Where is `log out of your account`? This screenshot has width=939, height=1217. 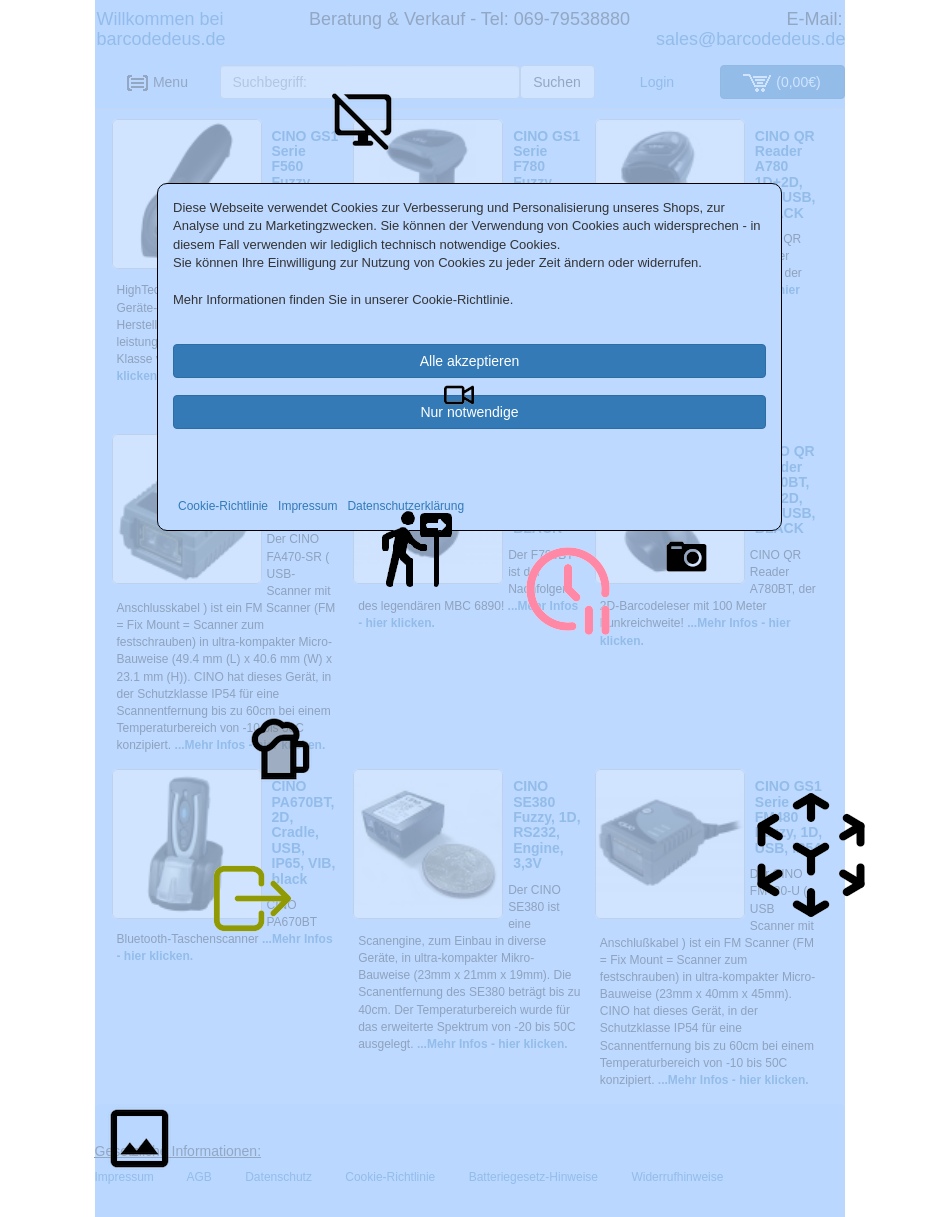 log out of your account is located at coordinates (252, 898).